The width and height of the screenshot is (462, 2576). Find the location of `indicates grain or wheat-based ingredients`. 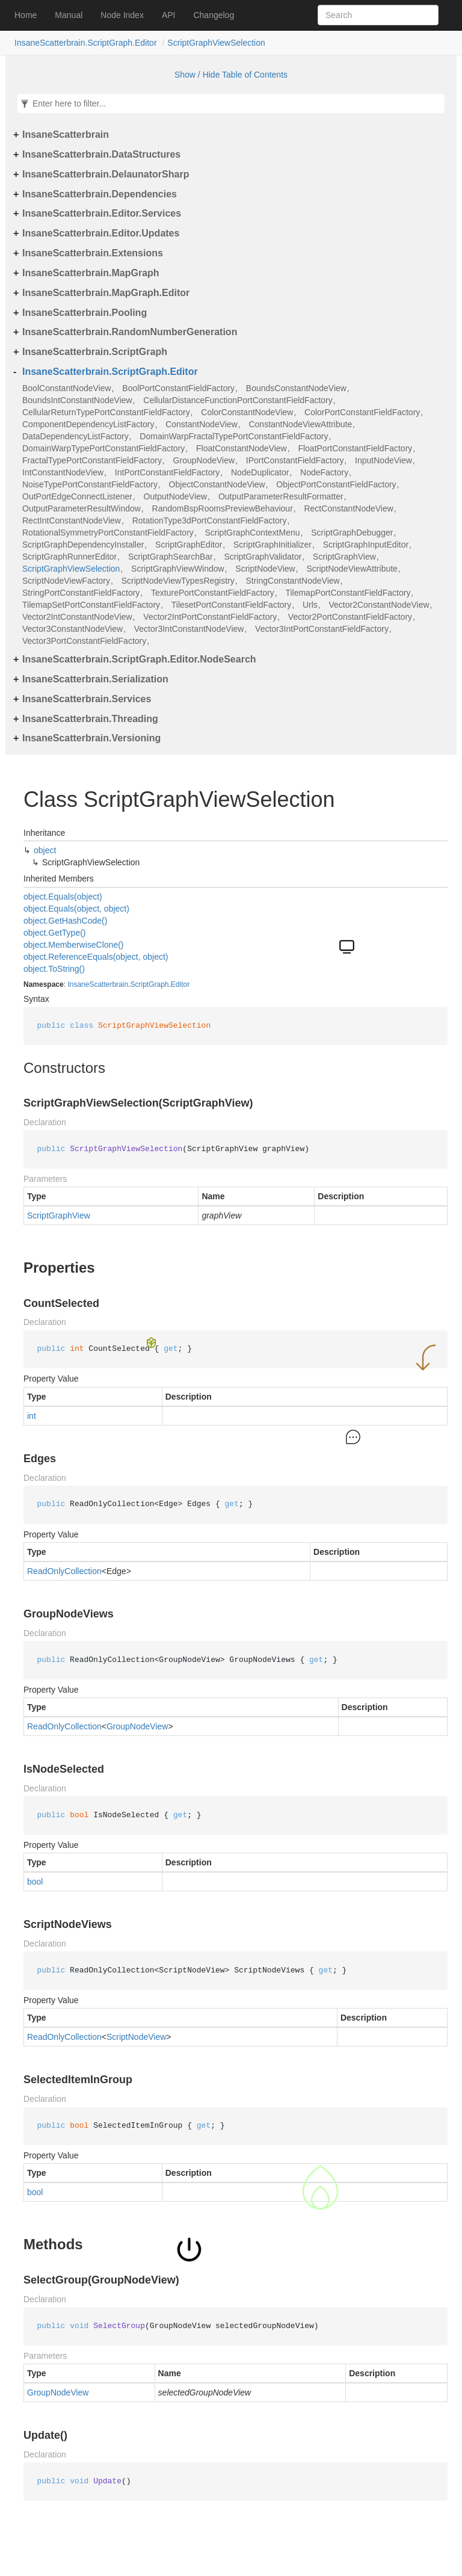

indicates grain or wheat-based ingredients is located at coordinates (151, 1342).